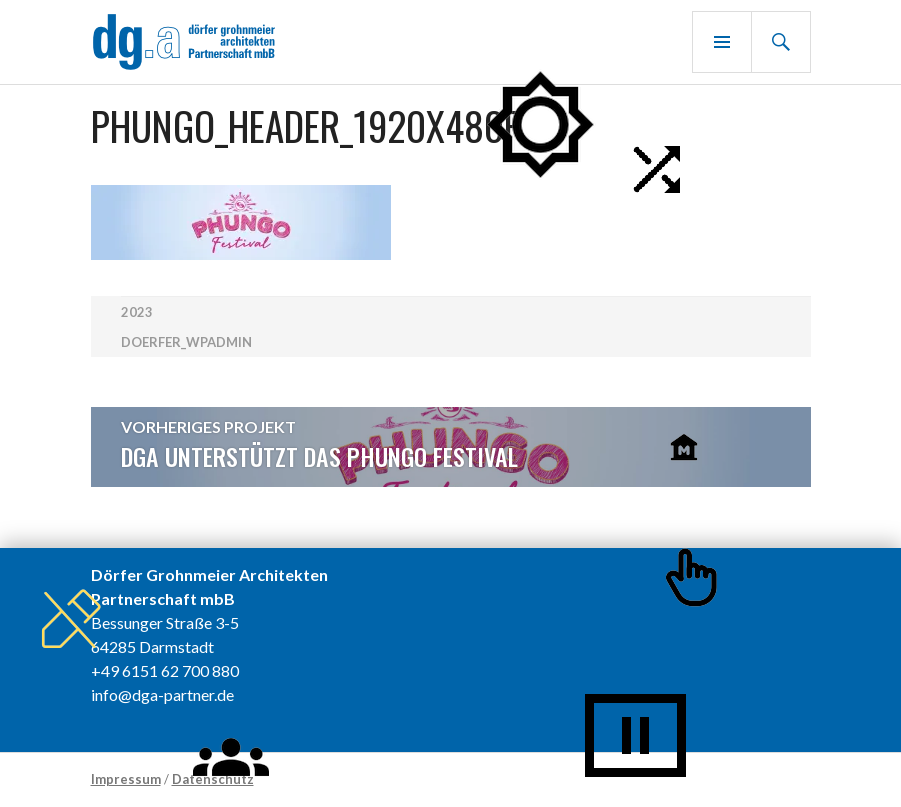  What do you see at coordinates (692, 576) in the screenshot?
I see `tap or click to interact` at bounding box center [692, 576].